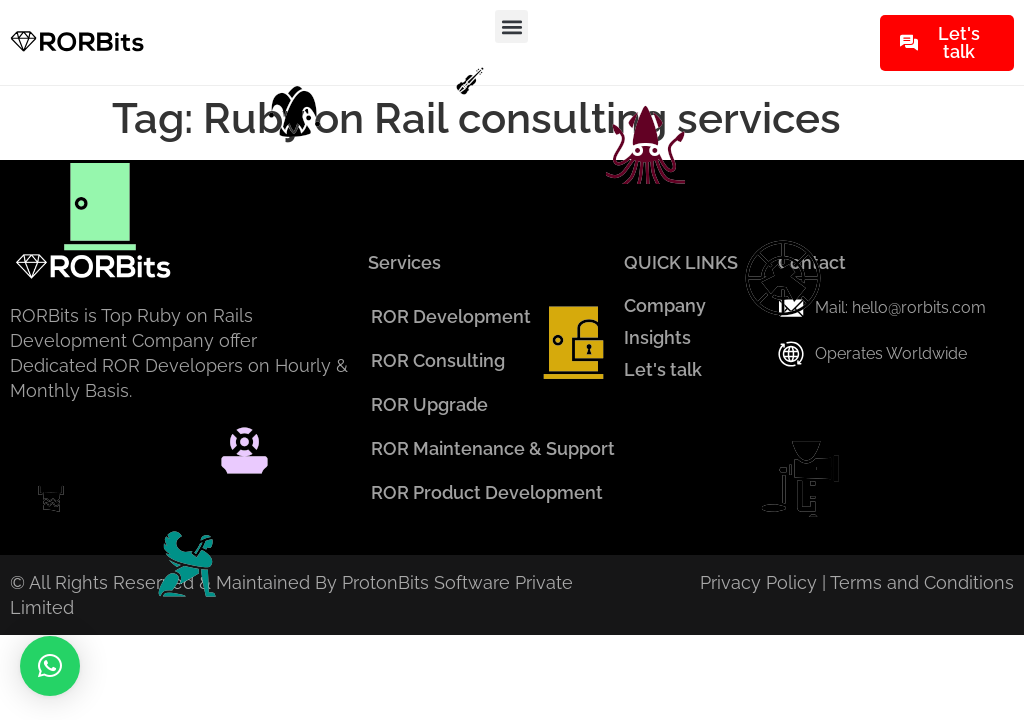 The image size is (1024, 720). What do you see at coordinates (294, 111) in the screenshot?
I see `access joke or humor features` at bounding box center [294, 111].